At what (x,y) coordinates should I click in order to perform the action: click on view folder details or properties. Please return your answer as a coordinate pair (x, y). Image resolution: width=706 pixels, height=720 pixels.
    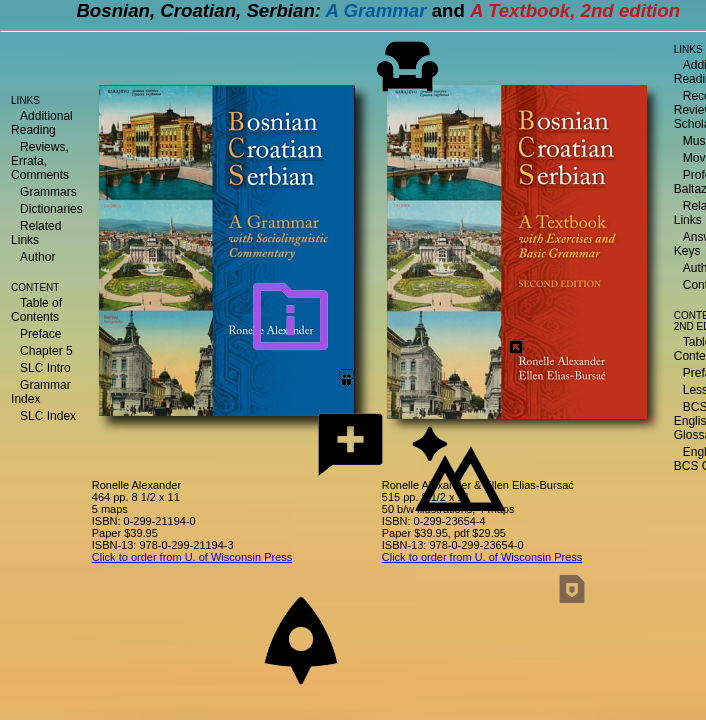
    Looking at the image, I should click on (290, 316).